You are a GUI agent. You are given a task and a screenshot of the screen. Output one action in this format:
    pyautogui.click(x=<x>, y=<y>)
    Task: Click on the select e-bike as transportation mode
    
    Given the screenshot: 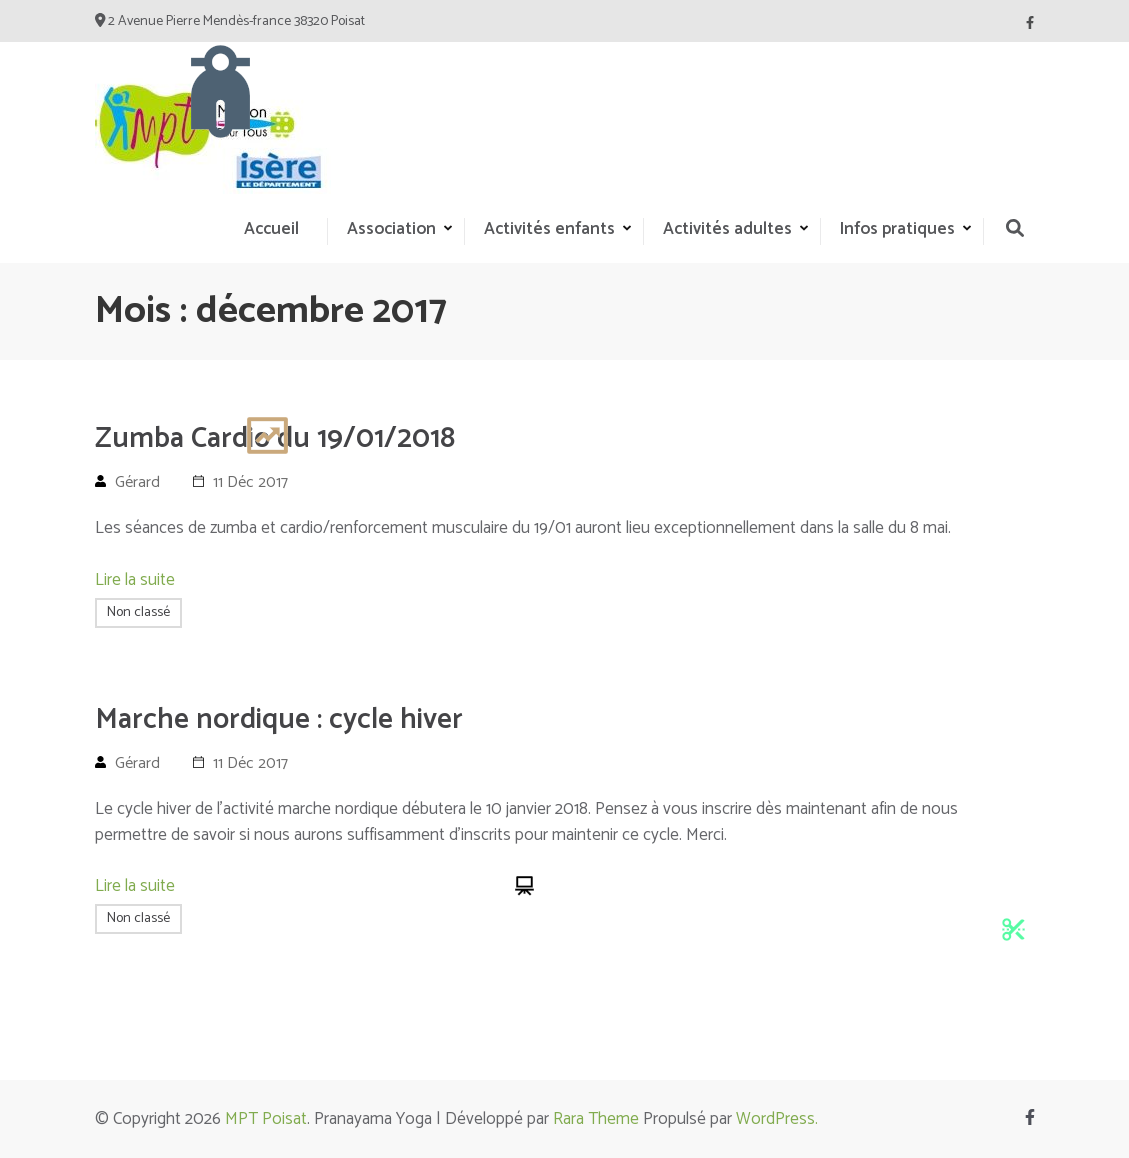 What is the action you would take?
    pyautogui.click(x=220, y=91)
    